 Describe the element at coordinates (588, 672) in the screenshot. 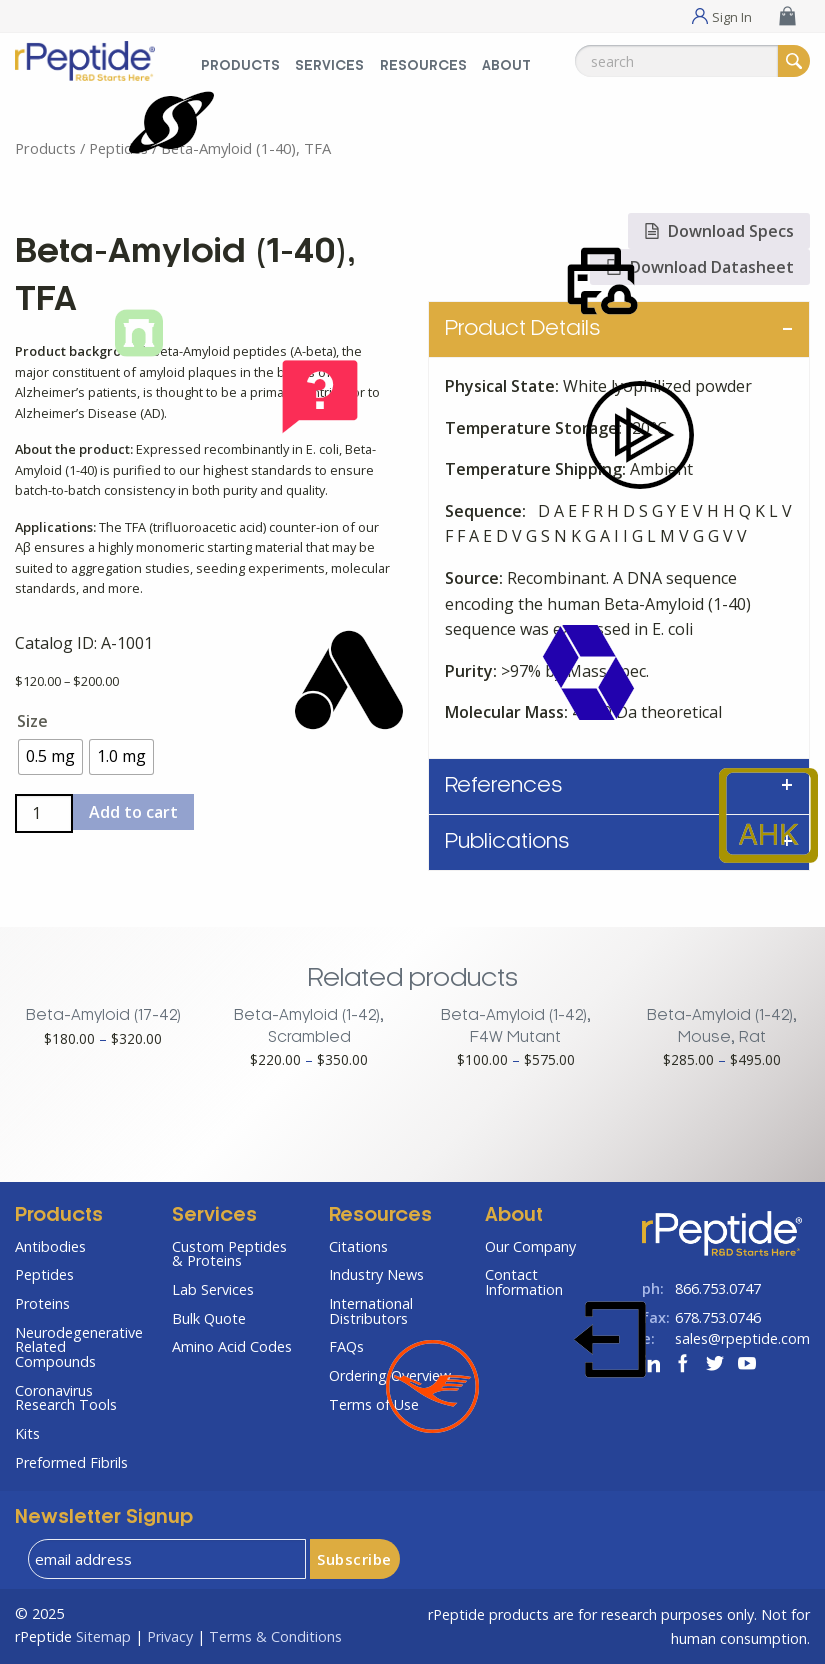

I see `hibernate framework logo` at that location.